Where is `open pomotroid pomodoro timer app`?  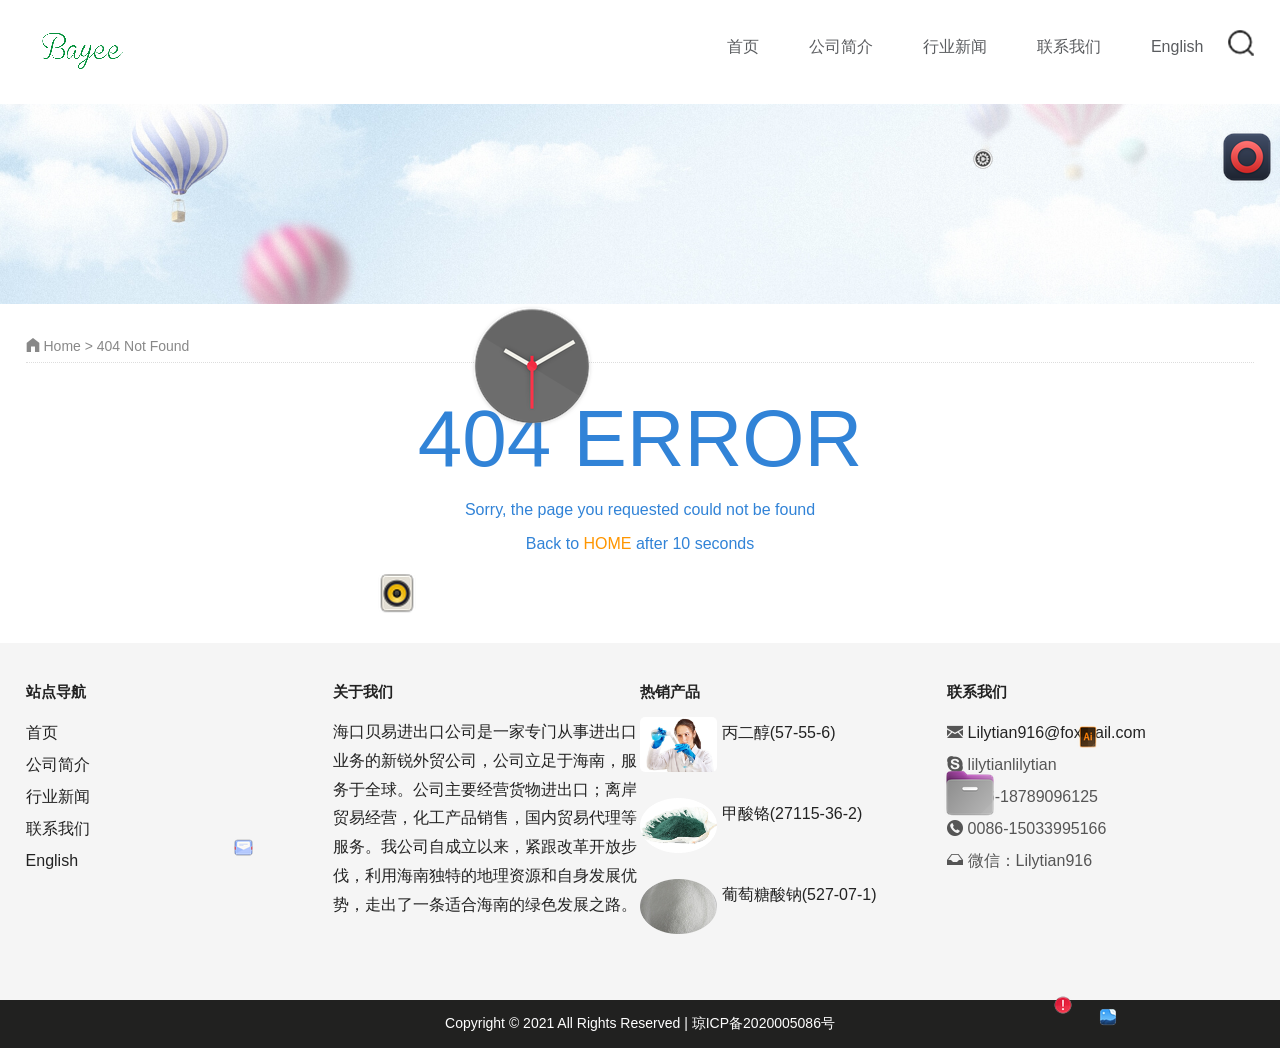 open pomotroid pomodoro timer app is located at coordinates (1247, 157).